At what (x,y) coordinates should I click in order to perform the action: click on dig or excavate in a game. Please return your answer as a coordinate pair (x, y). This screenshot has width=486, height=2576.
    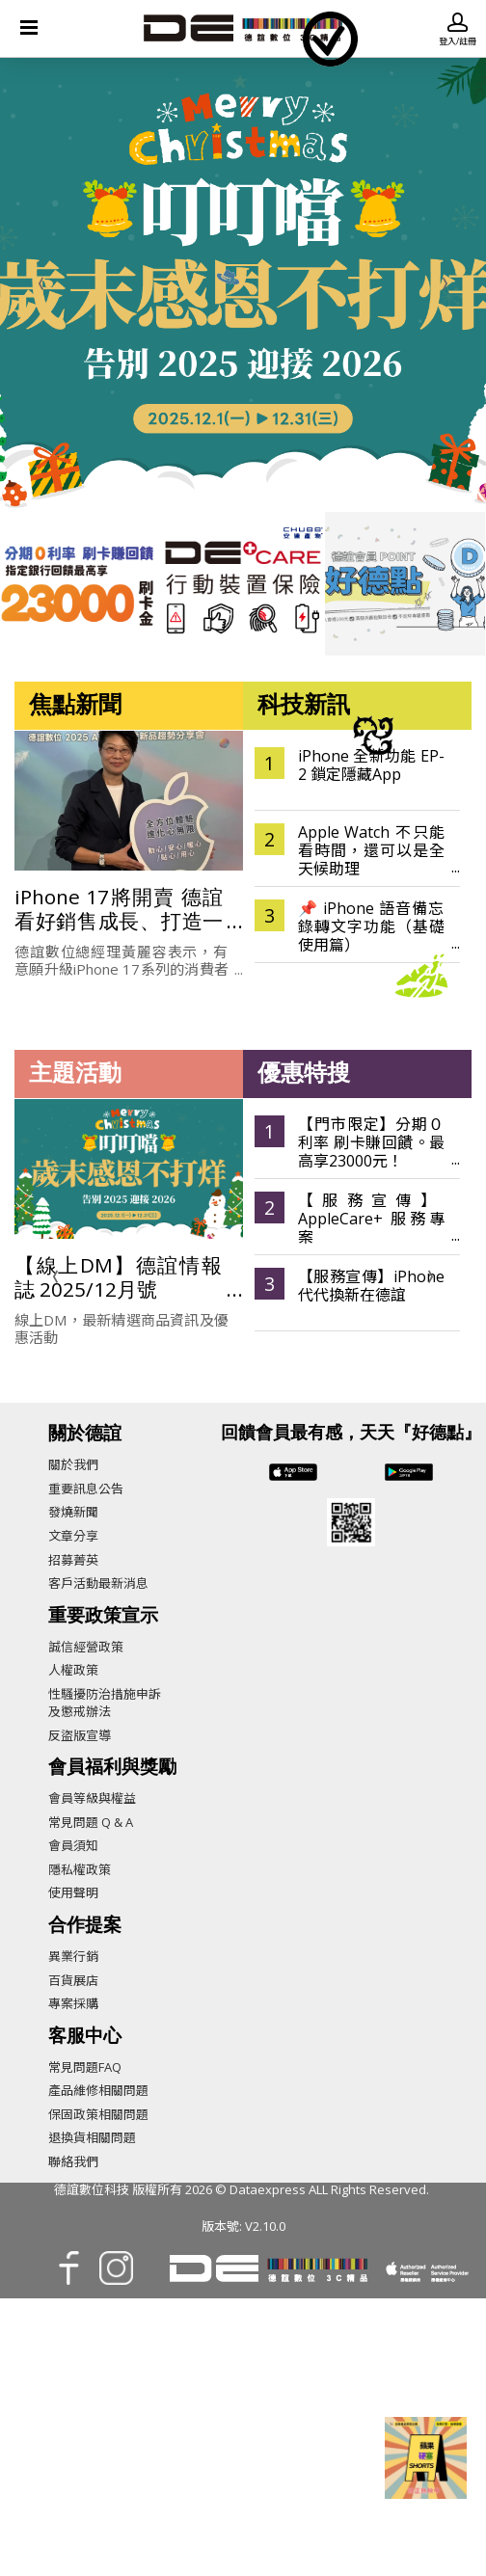
    Looking at the image, I should click on (421, 976).